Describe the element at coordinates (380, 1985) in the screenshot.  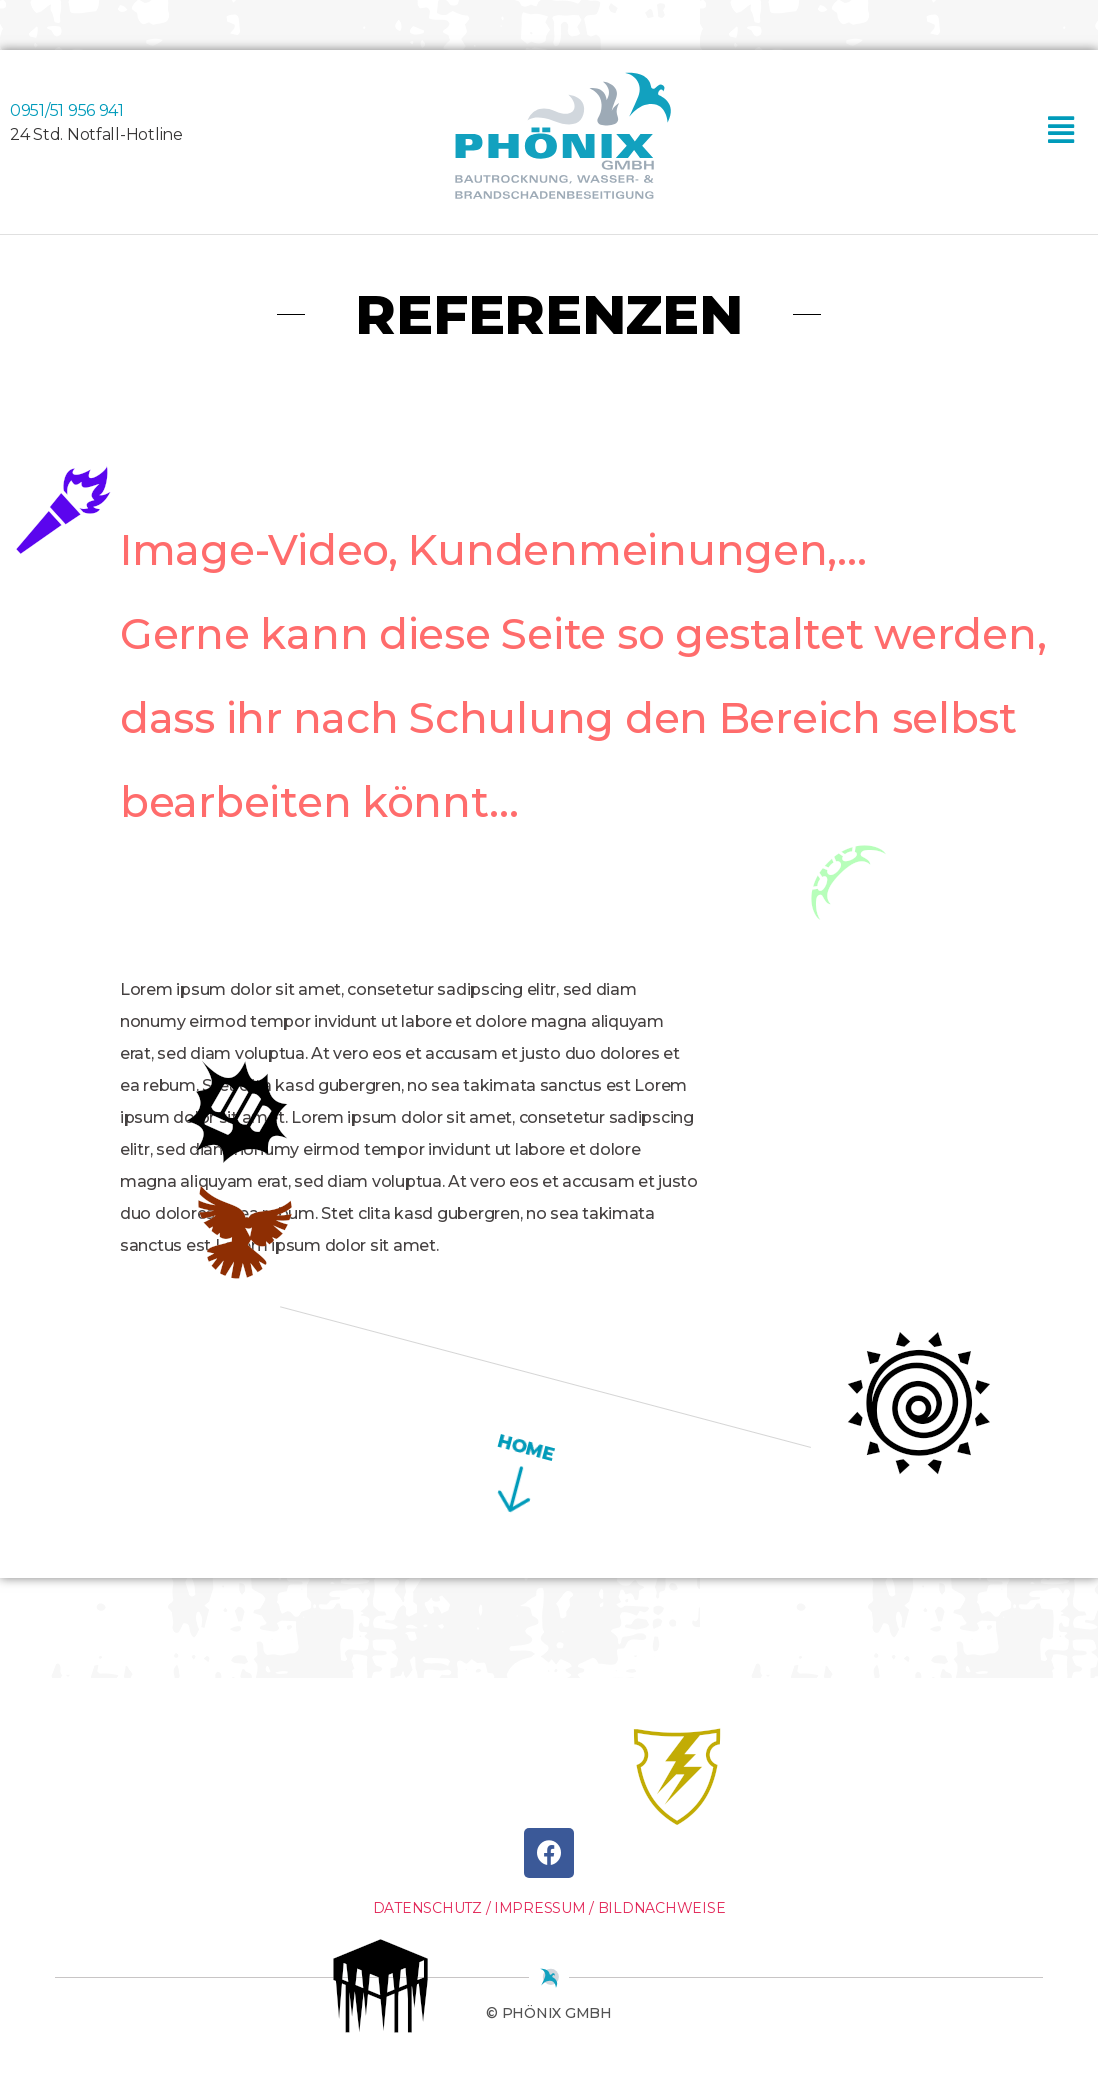
I see `indicates a frozen or locked item in gameplay` at that location.